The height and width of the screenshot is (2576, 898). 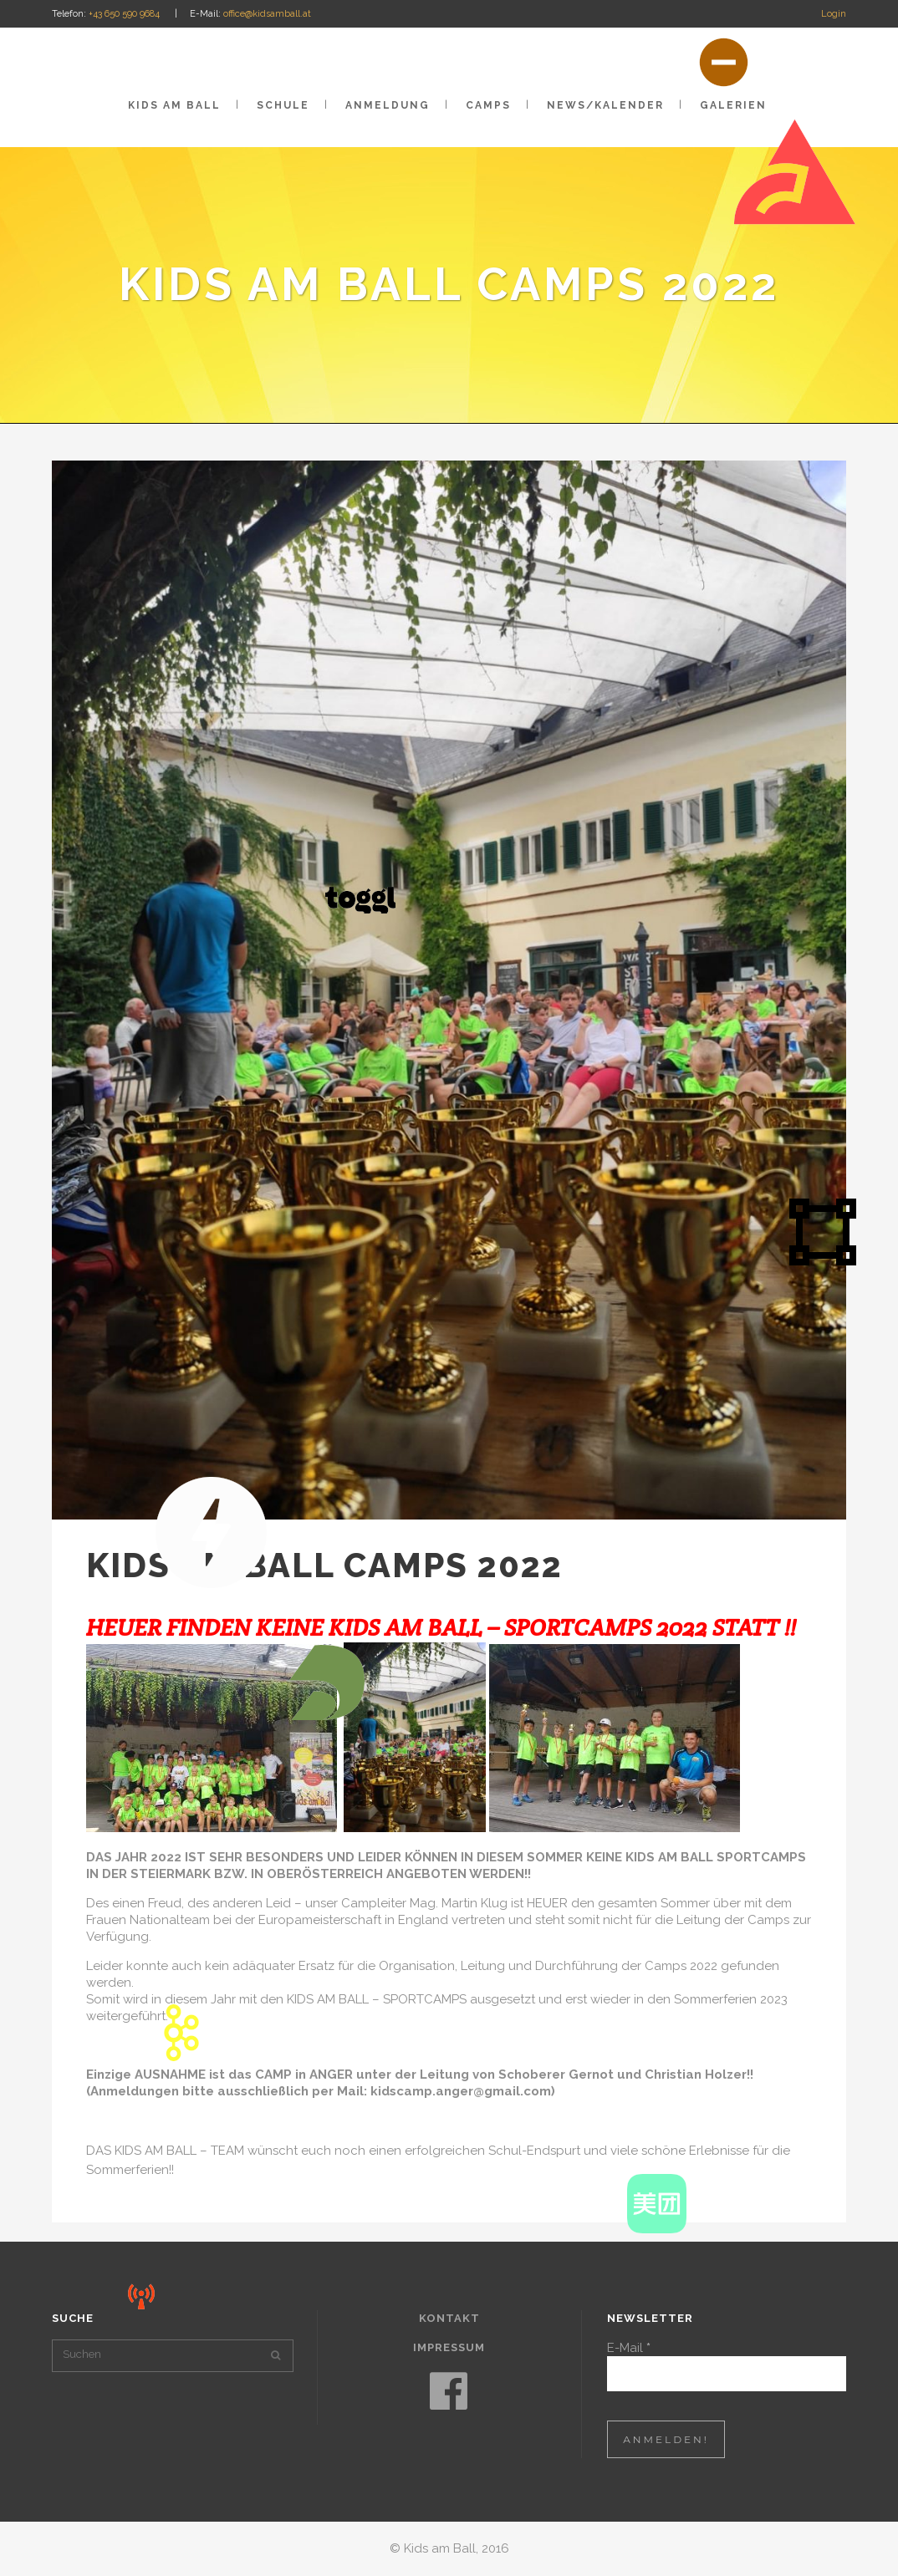 What do you see at coordinates (327, 1683) in the screenshot?
I see `open deepnote collaborative notebook` at bounding box center [327, 1683].